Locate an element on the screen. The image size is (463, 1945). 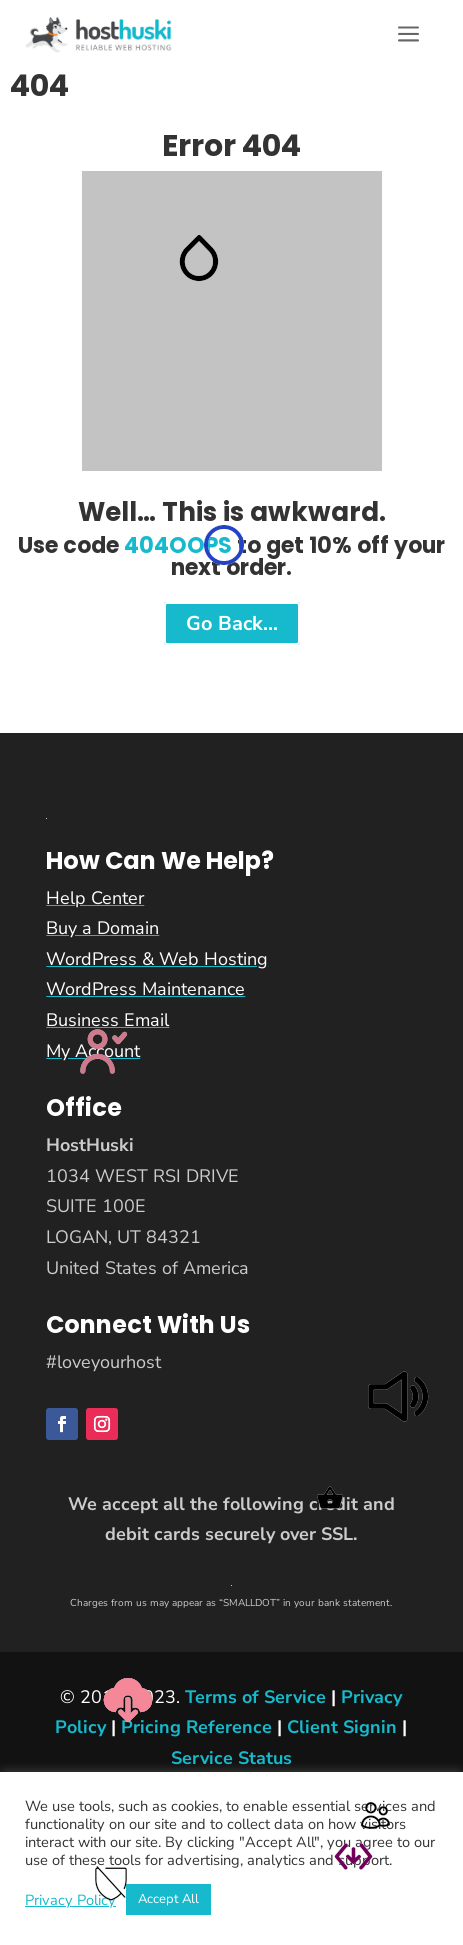
increase or unmute audio volume is located at coordinates (397, 1396).